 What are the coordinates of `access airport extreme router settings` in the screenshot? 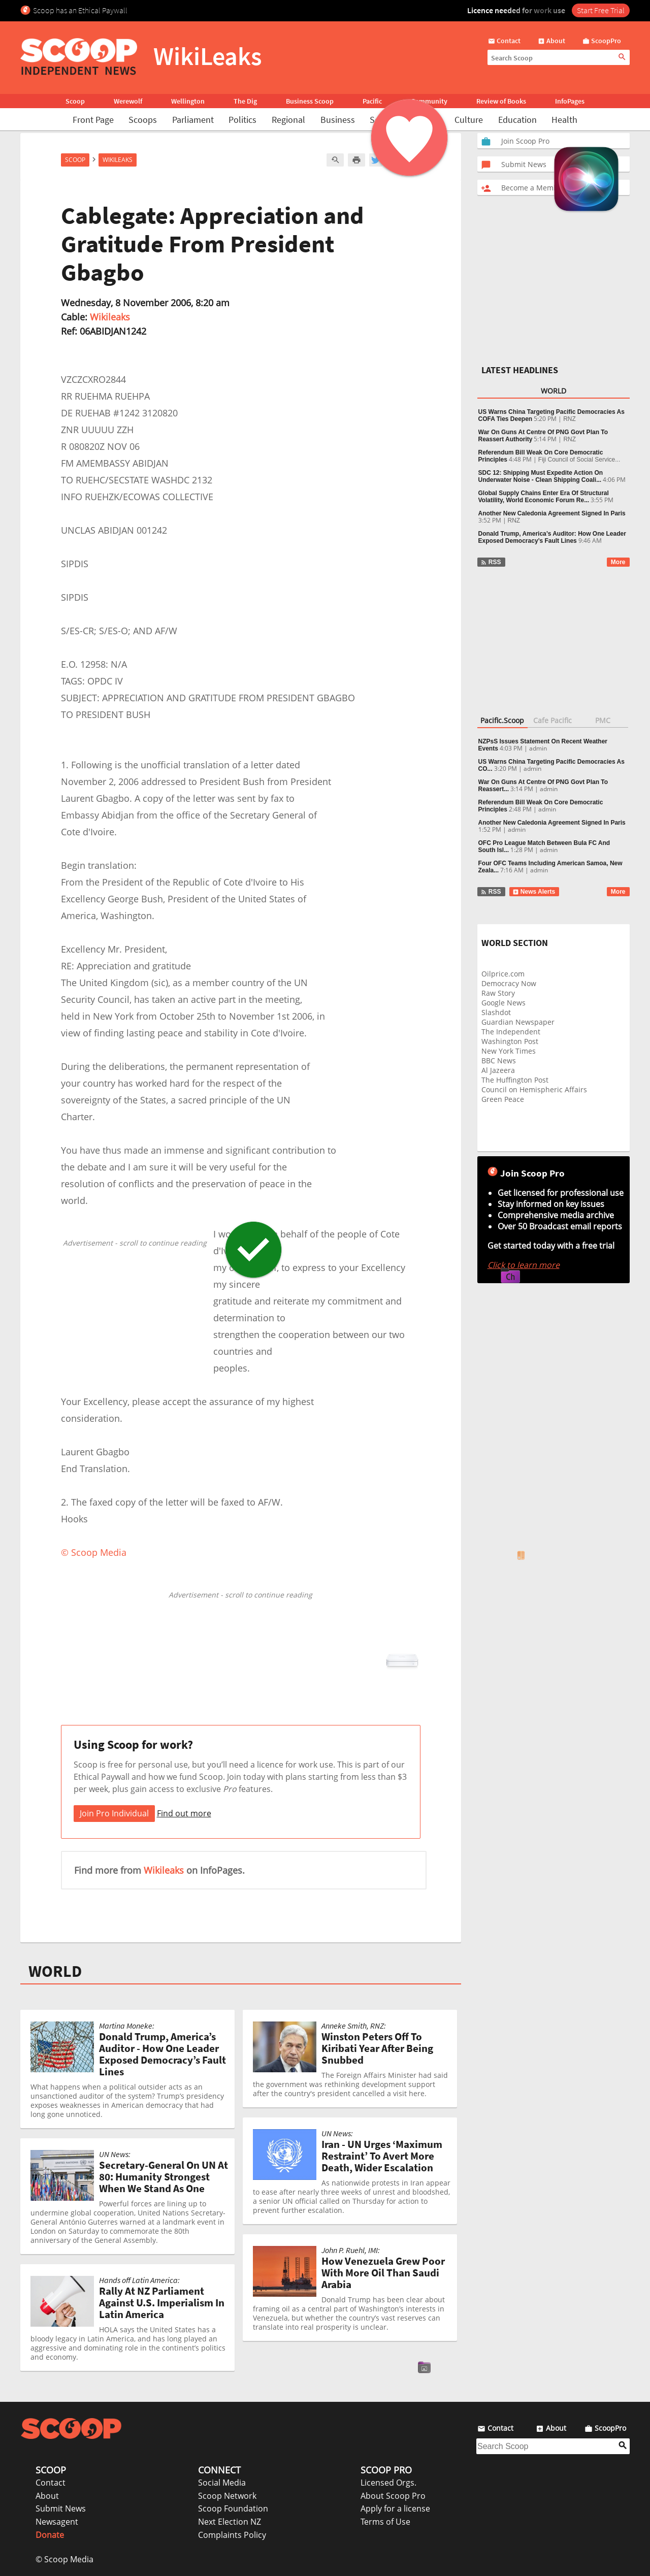 It's located at (402, 1657).